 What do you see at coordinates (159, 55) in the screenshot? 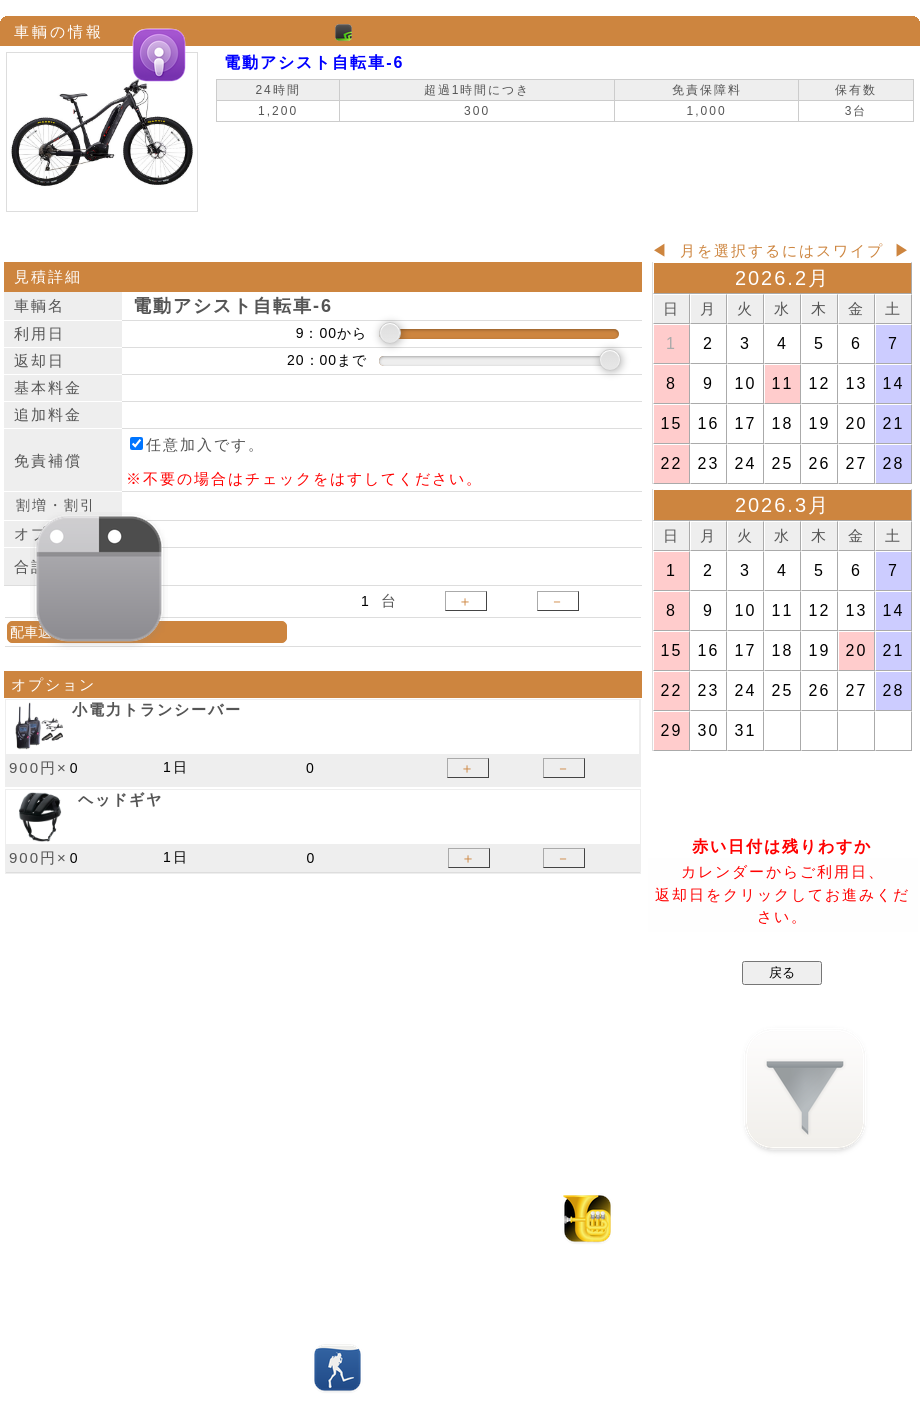
I see `open the apple podcasts app` at bounding box center [159, 55].